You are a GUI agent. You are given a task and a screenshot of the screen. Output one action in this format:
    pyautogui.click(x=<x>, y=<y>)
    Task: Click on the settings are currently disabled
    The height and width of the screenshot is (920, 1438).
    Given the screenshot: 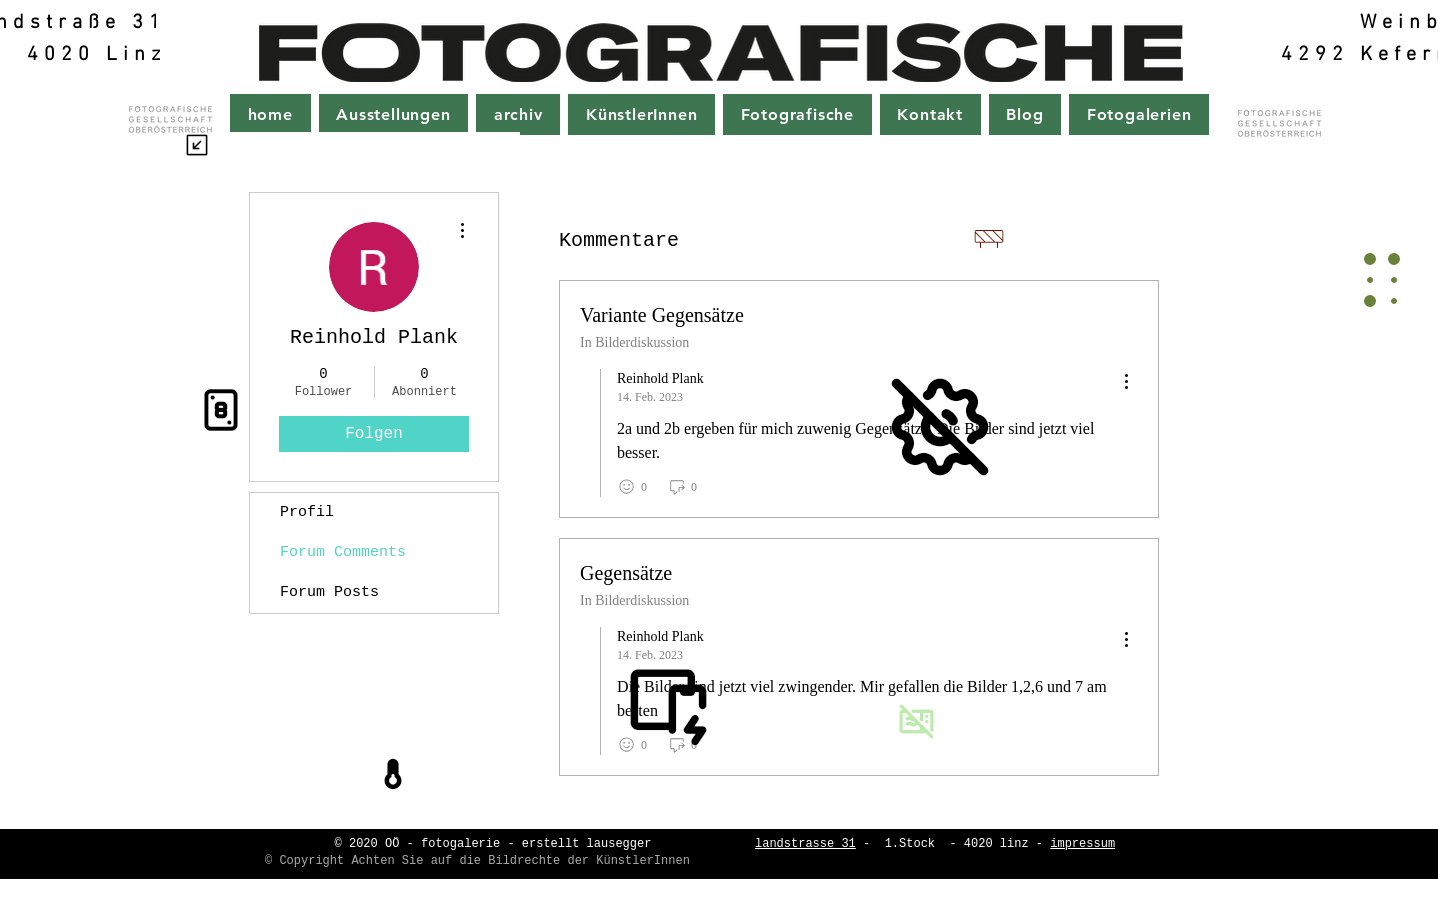 What is the action you would take?
    pyautogui.click(x=940, y=427)
    